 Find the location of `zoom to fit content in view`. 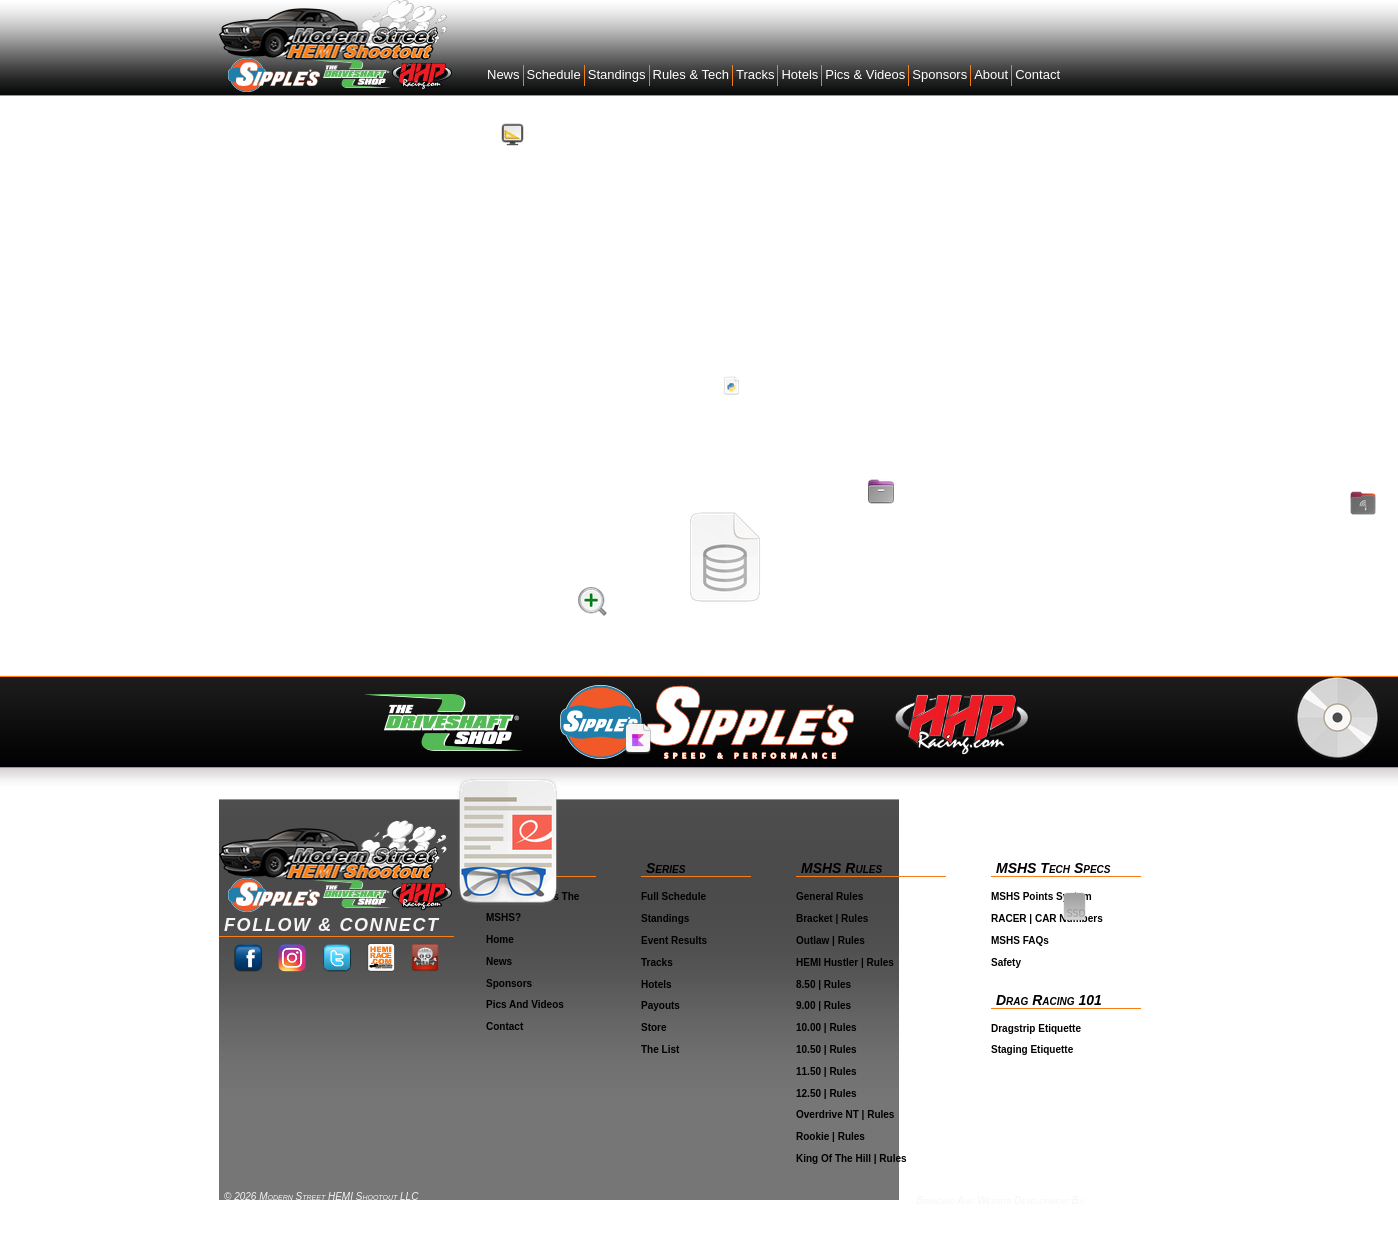

zoom to fit content in view is located at coordinates (592, 601).